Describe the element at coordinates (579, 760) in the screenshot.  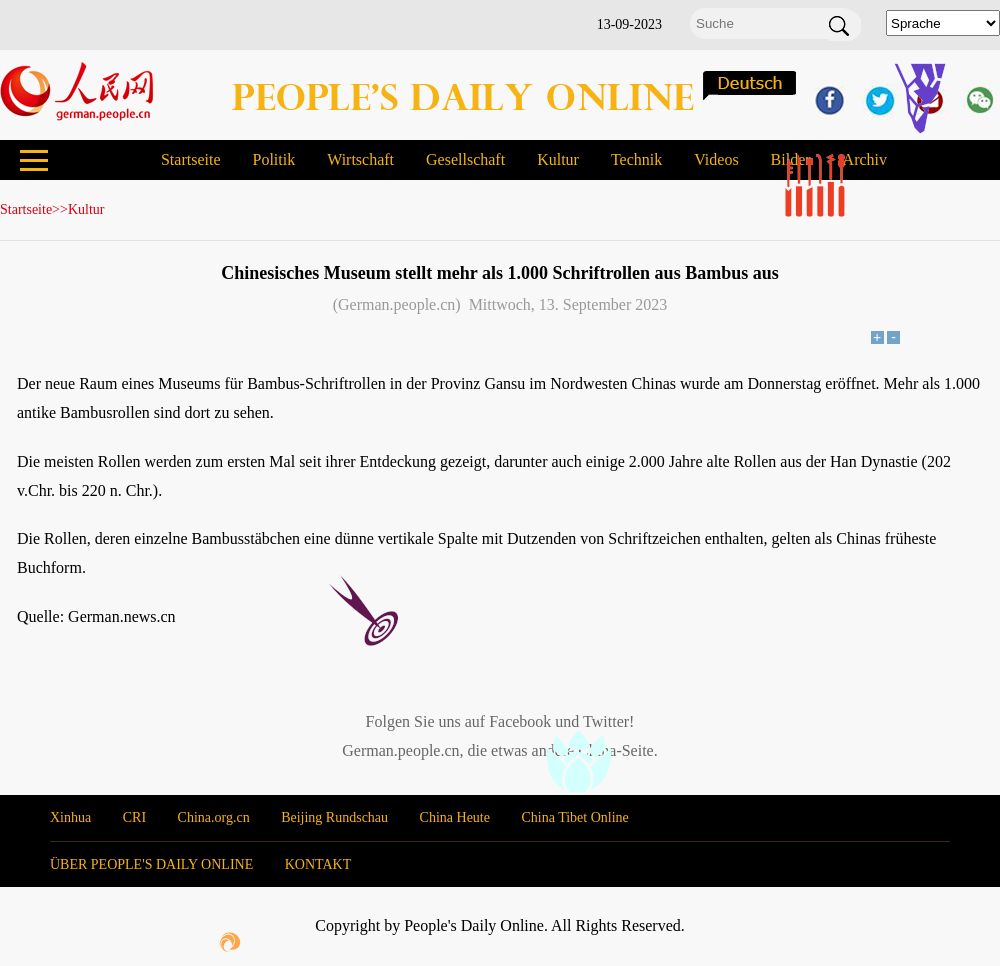
I see `access meditation or mindfulness features` at that location.